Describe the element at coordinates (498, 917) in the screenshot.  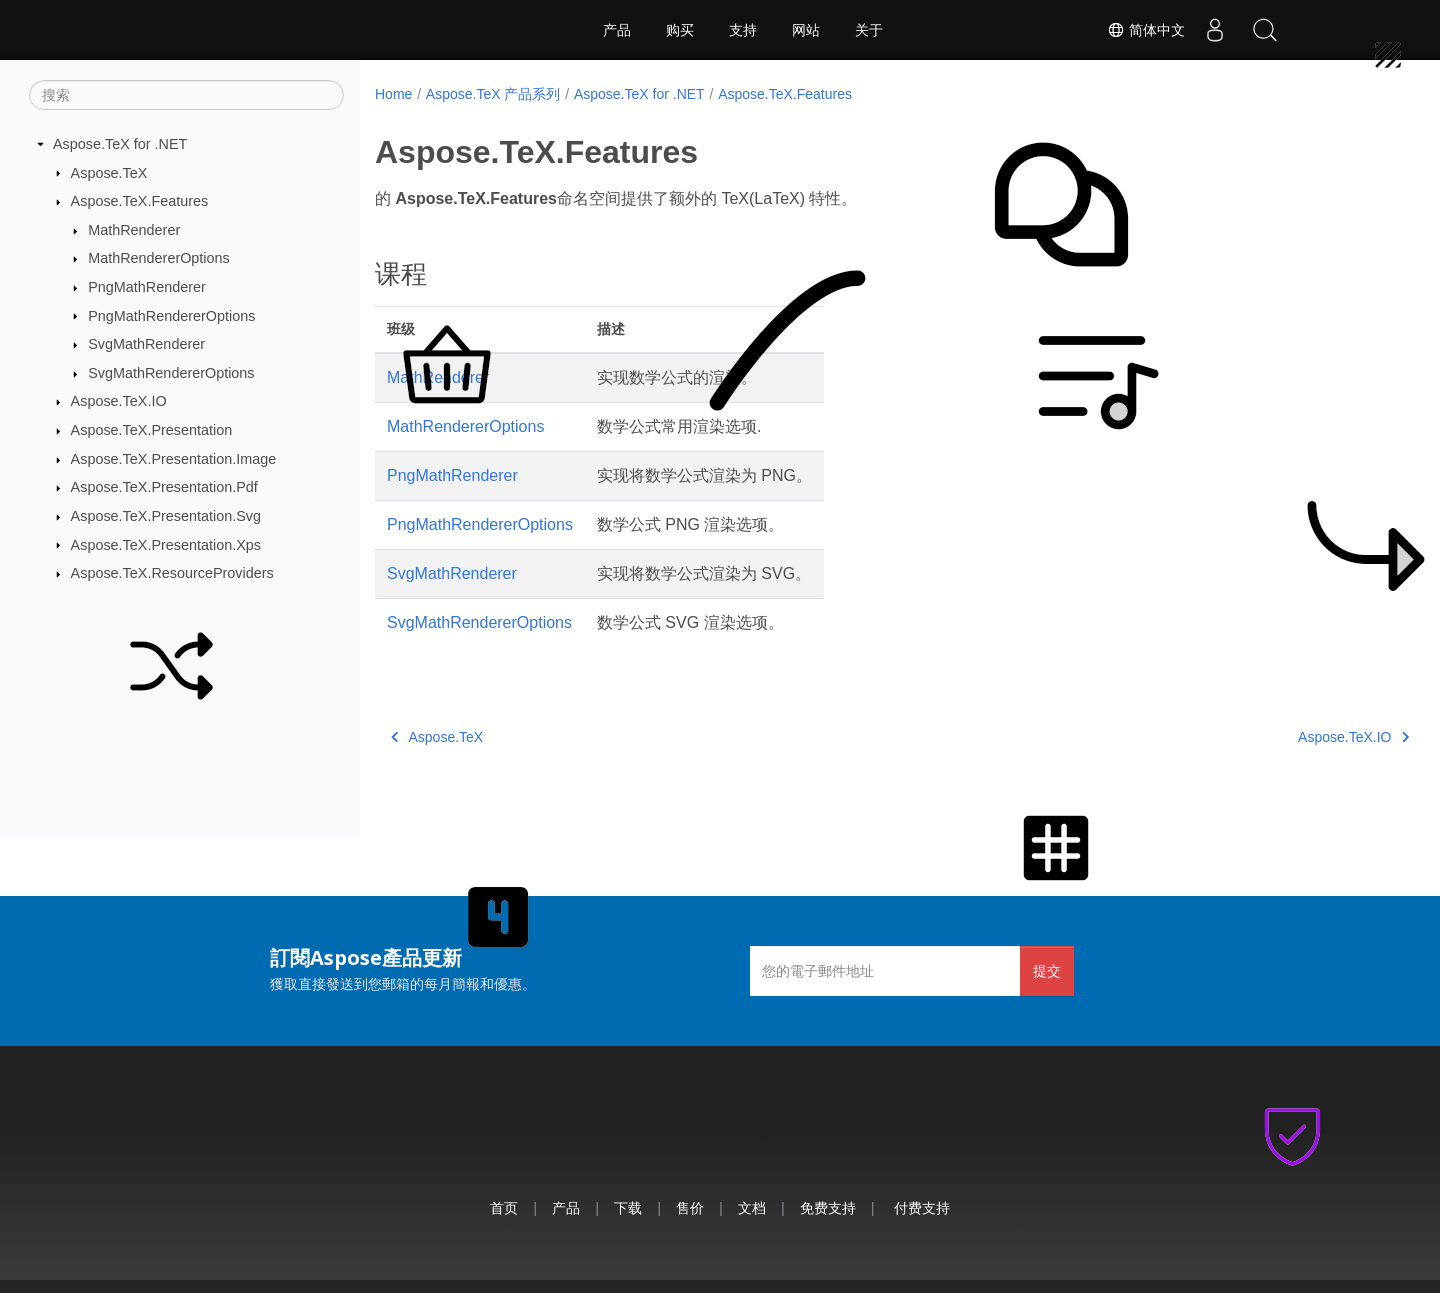
I see `select filter or preset number 4` at that location.